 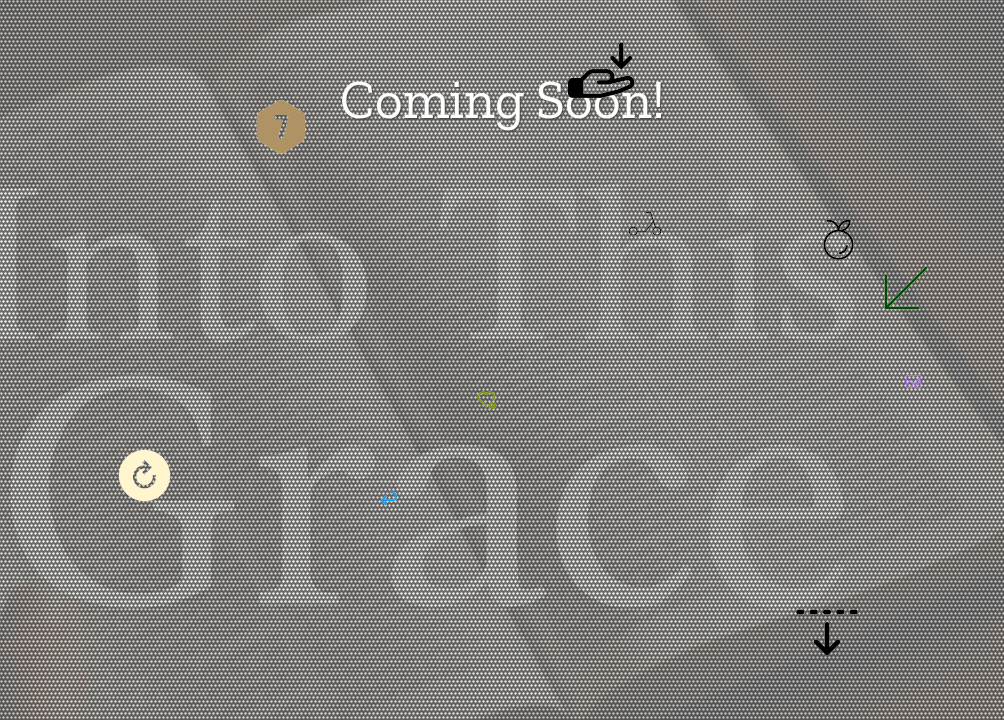 I want to click on remove from favorites, so click(x=486, y=399).